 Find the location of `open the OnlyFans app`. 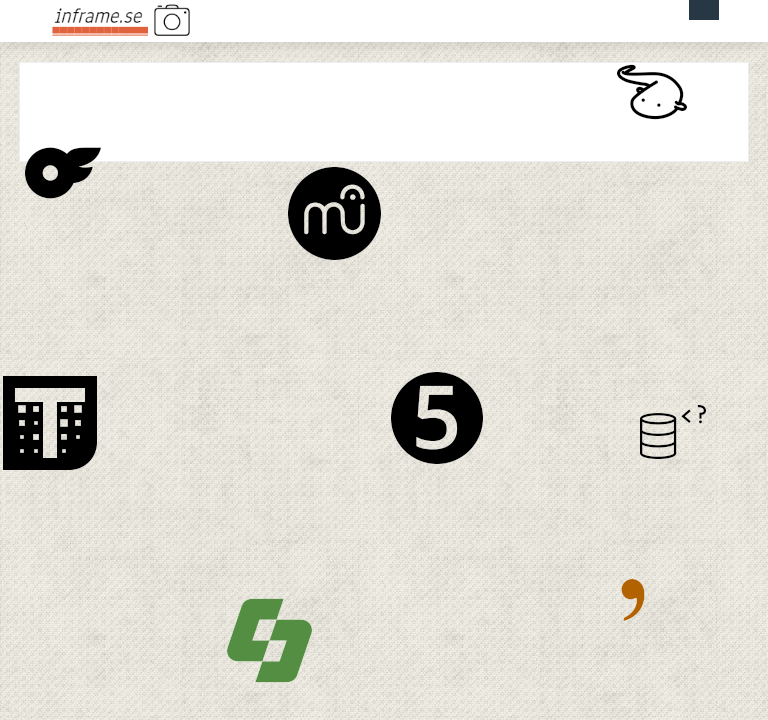

open the OnlyFans app is located at coordinates (63, 173).